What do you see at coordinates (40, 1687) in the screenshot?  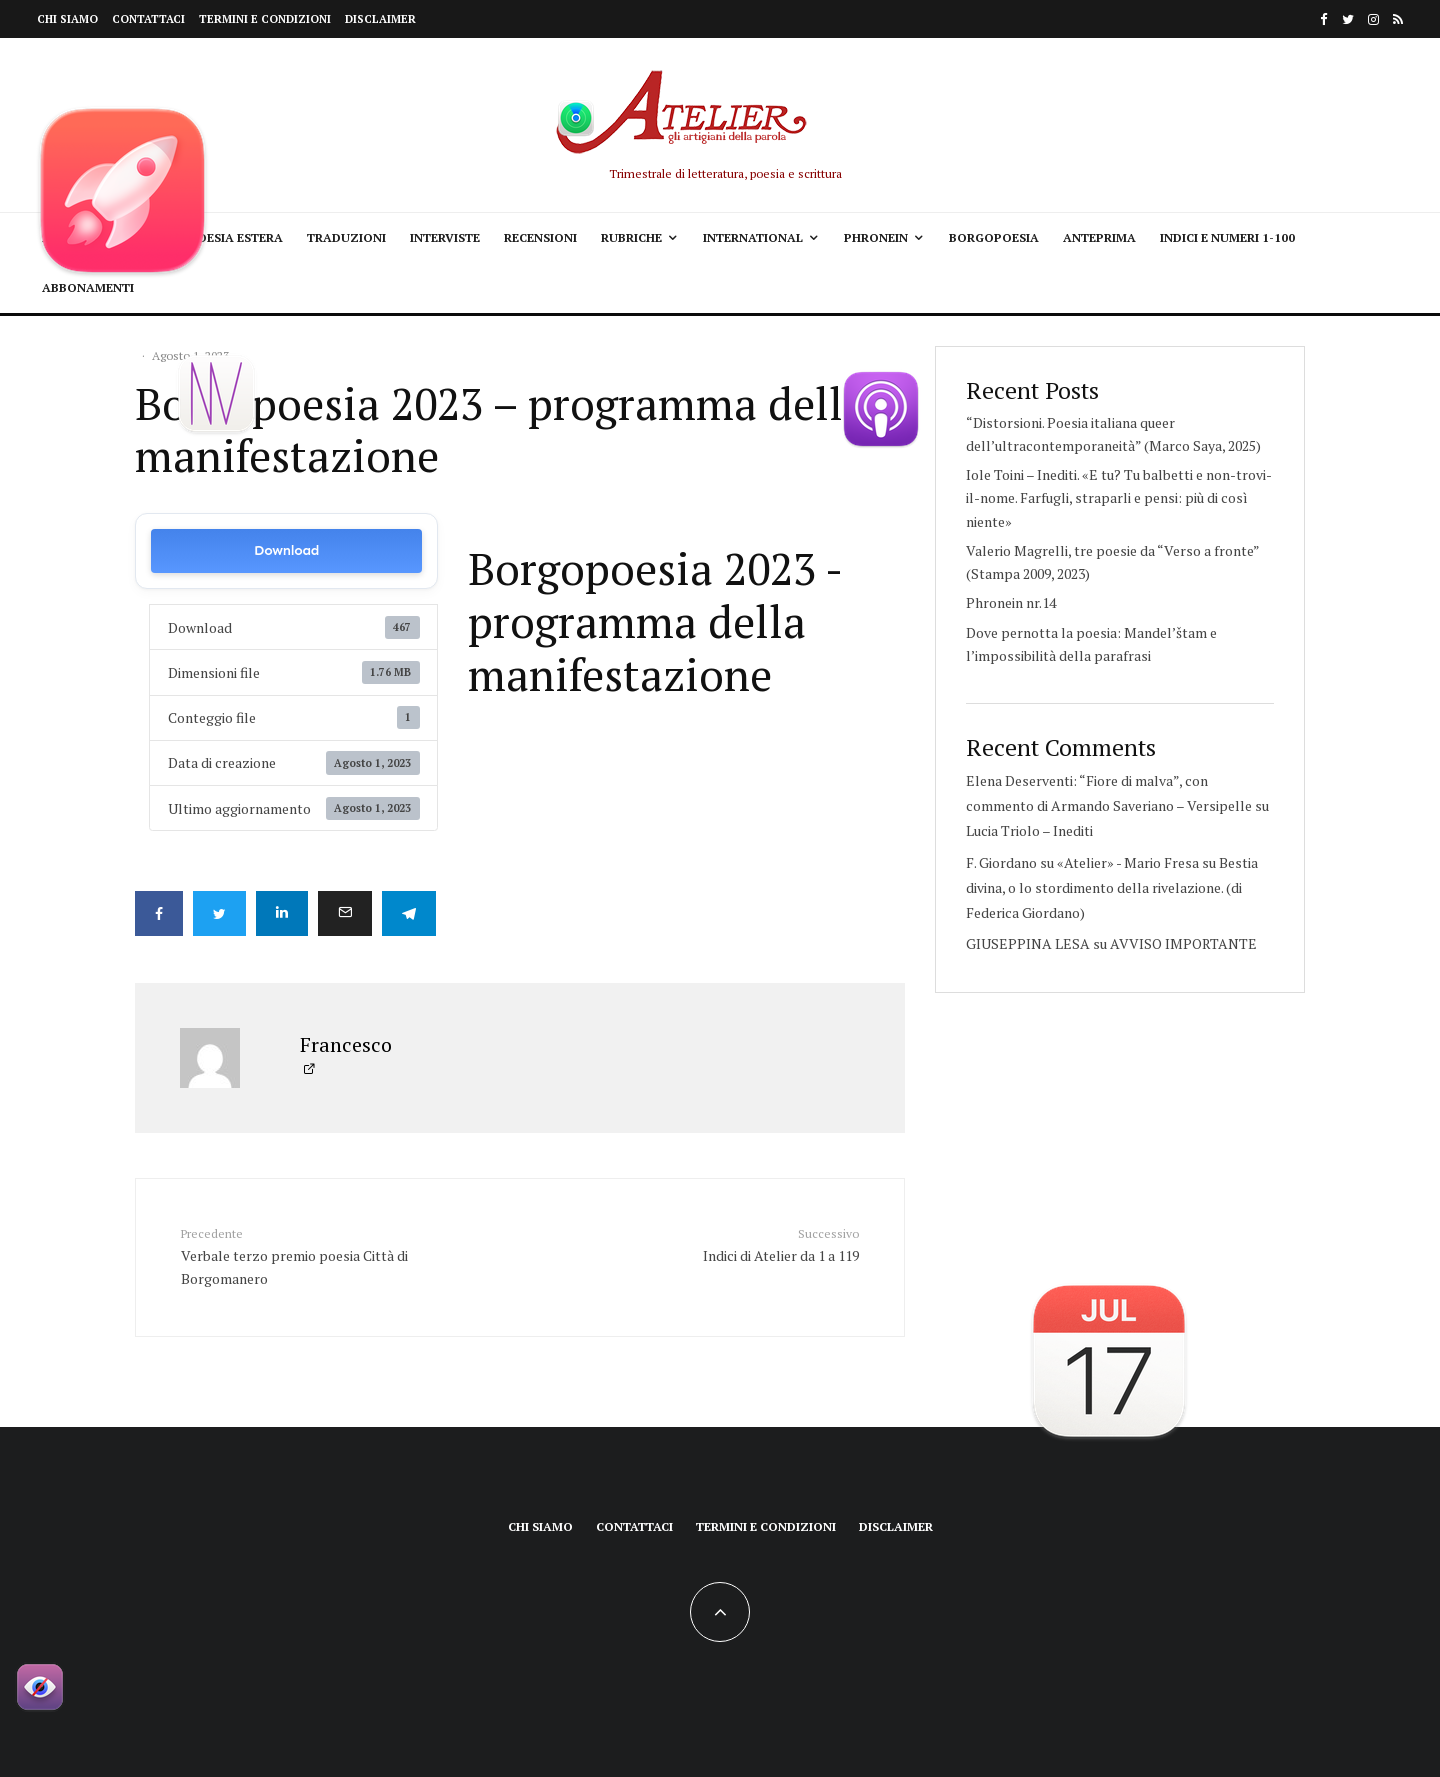 I see `open privacy and security settings` at bounding box center [40, 1687].